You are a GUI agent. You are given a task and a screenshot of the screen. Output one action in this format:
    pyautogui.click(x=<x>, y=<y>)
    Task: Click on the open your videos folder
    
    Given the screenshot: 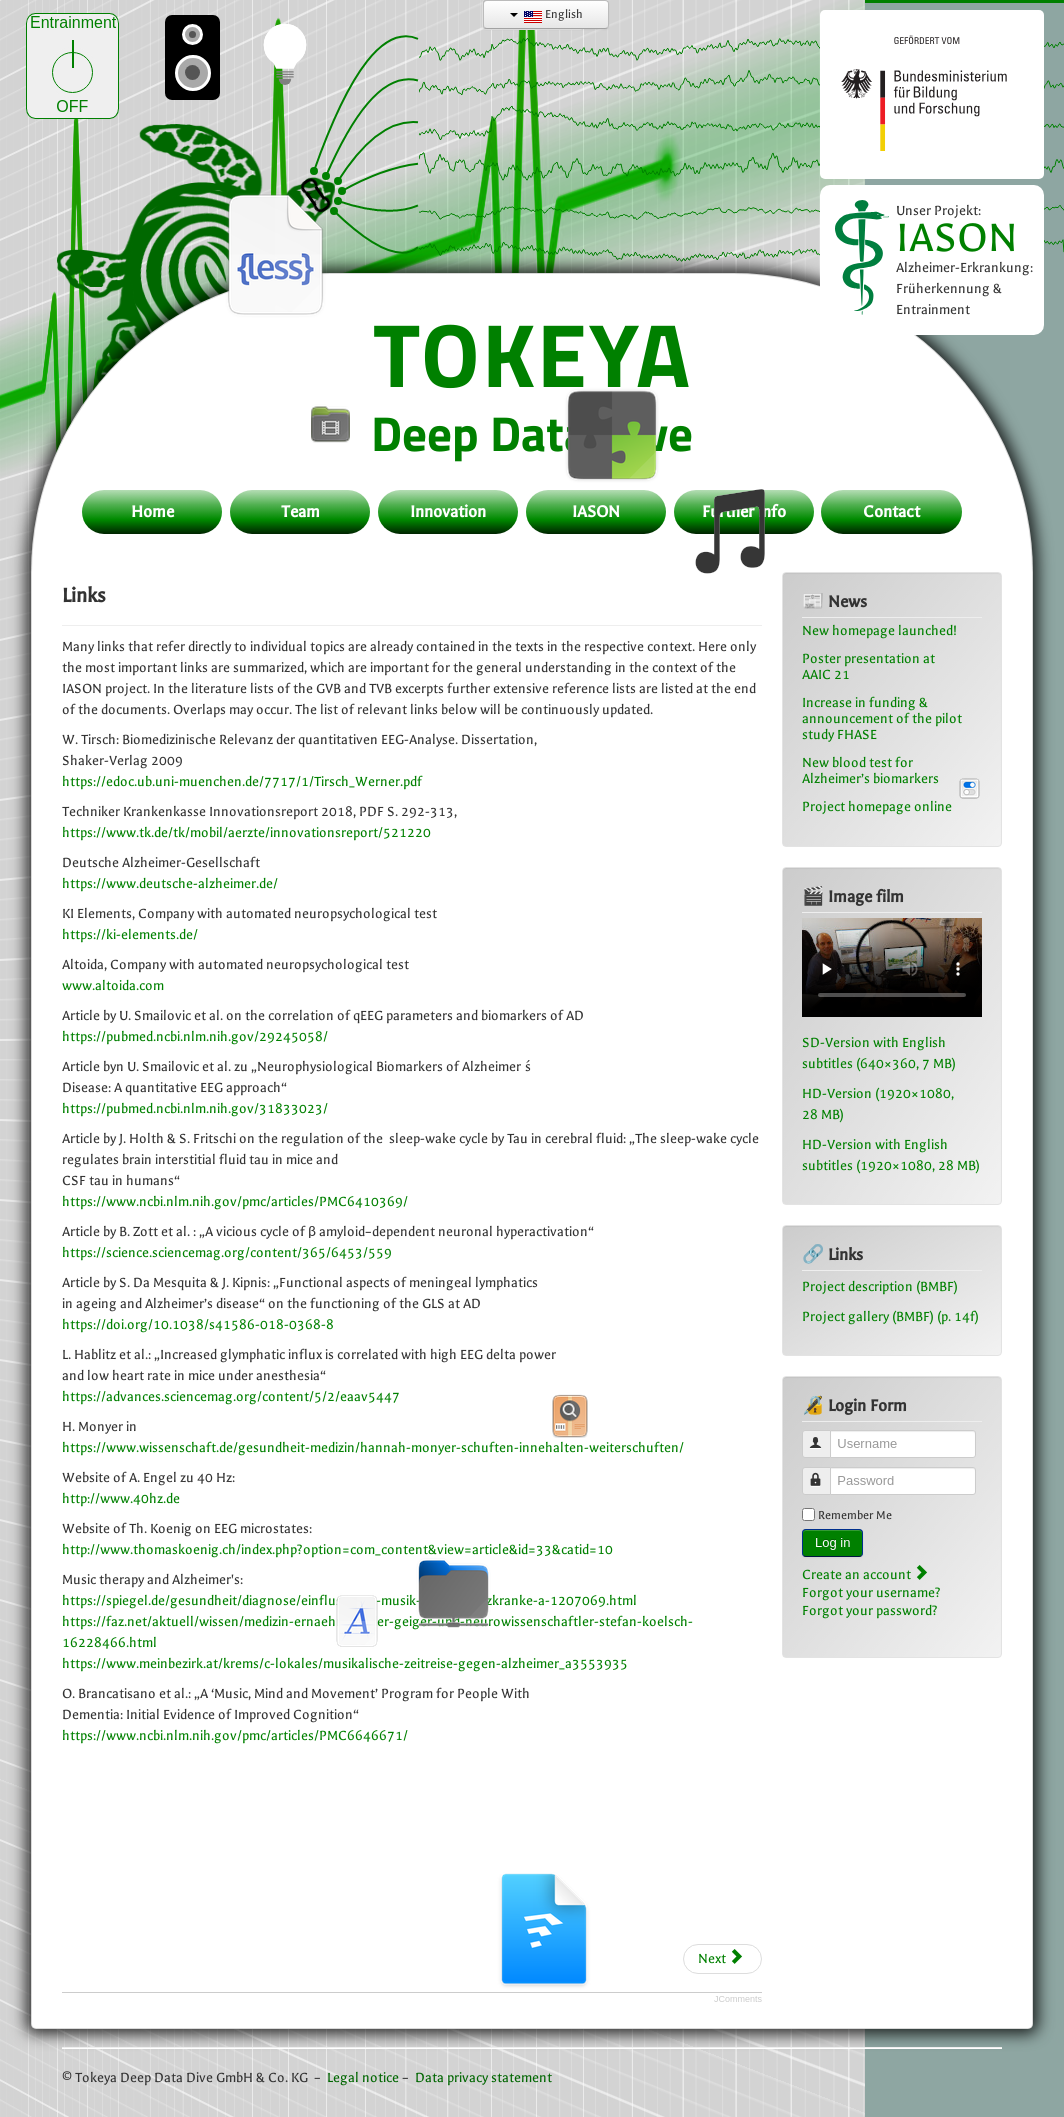 What is the action you would take?
    pyautogui.click(x=330, y=423)
    